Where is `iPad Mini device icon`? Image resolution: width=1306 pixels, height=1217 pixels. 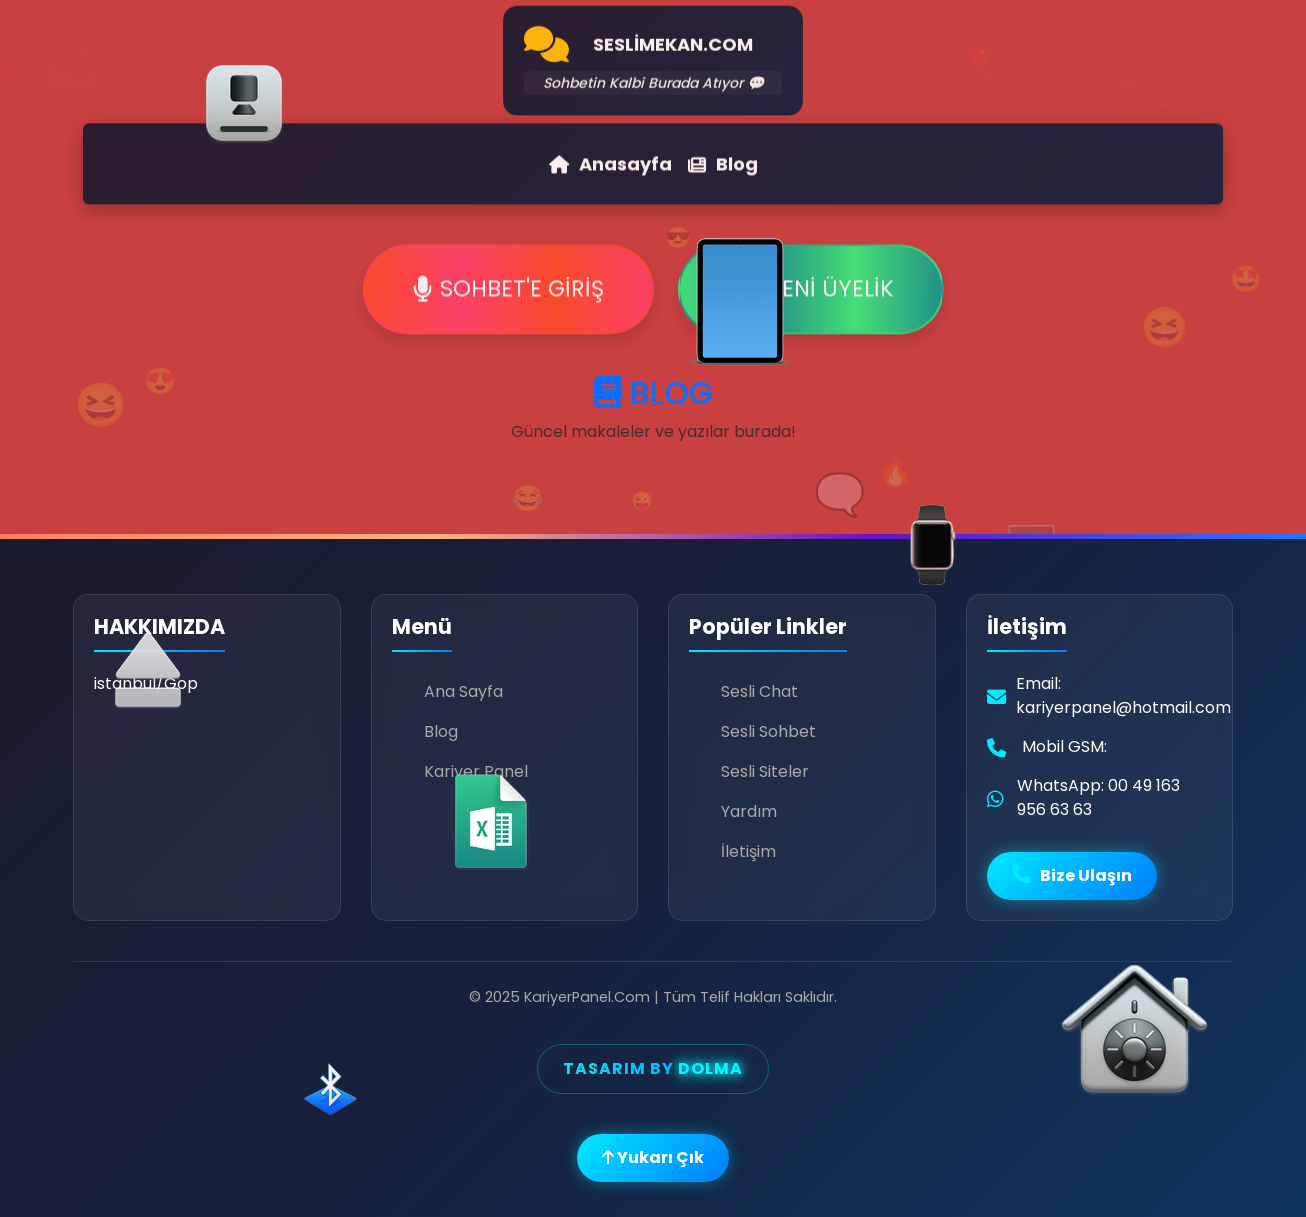 iPad Mini device icon is located at coordinates (740, 288).